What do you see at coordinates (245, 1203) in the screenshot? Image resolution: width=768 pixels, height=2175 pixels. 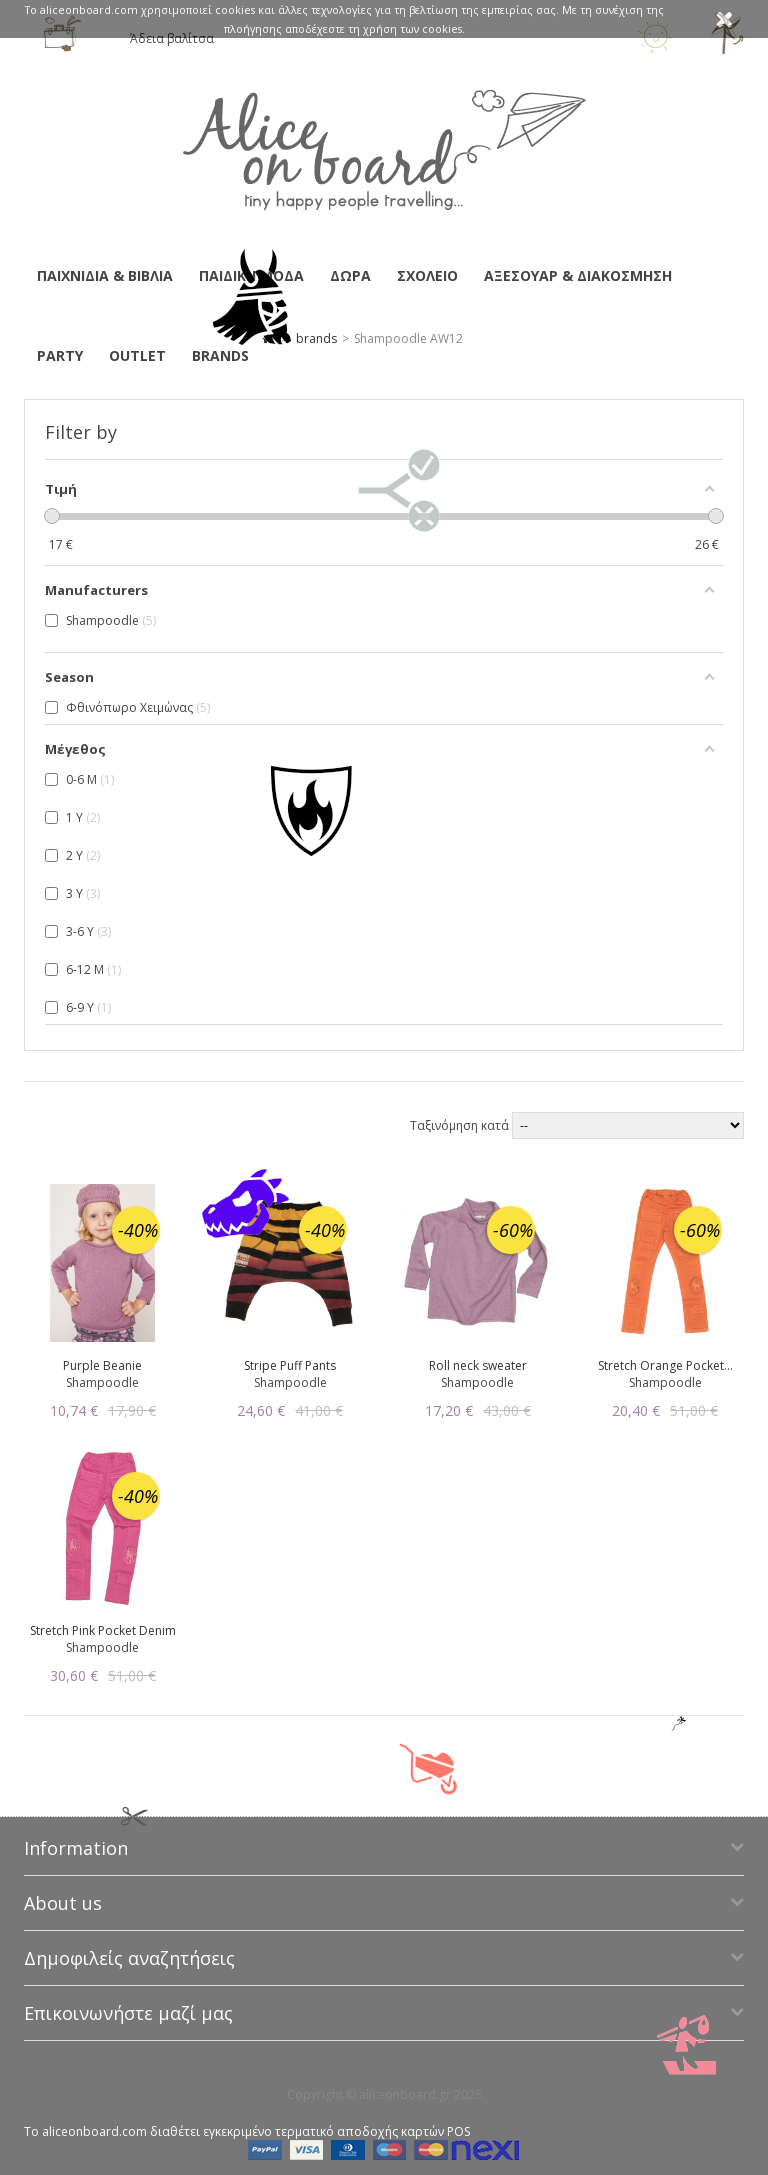 I see `access dragon or beast-related game content` at bounding box center [245, 1203].